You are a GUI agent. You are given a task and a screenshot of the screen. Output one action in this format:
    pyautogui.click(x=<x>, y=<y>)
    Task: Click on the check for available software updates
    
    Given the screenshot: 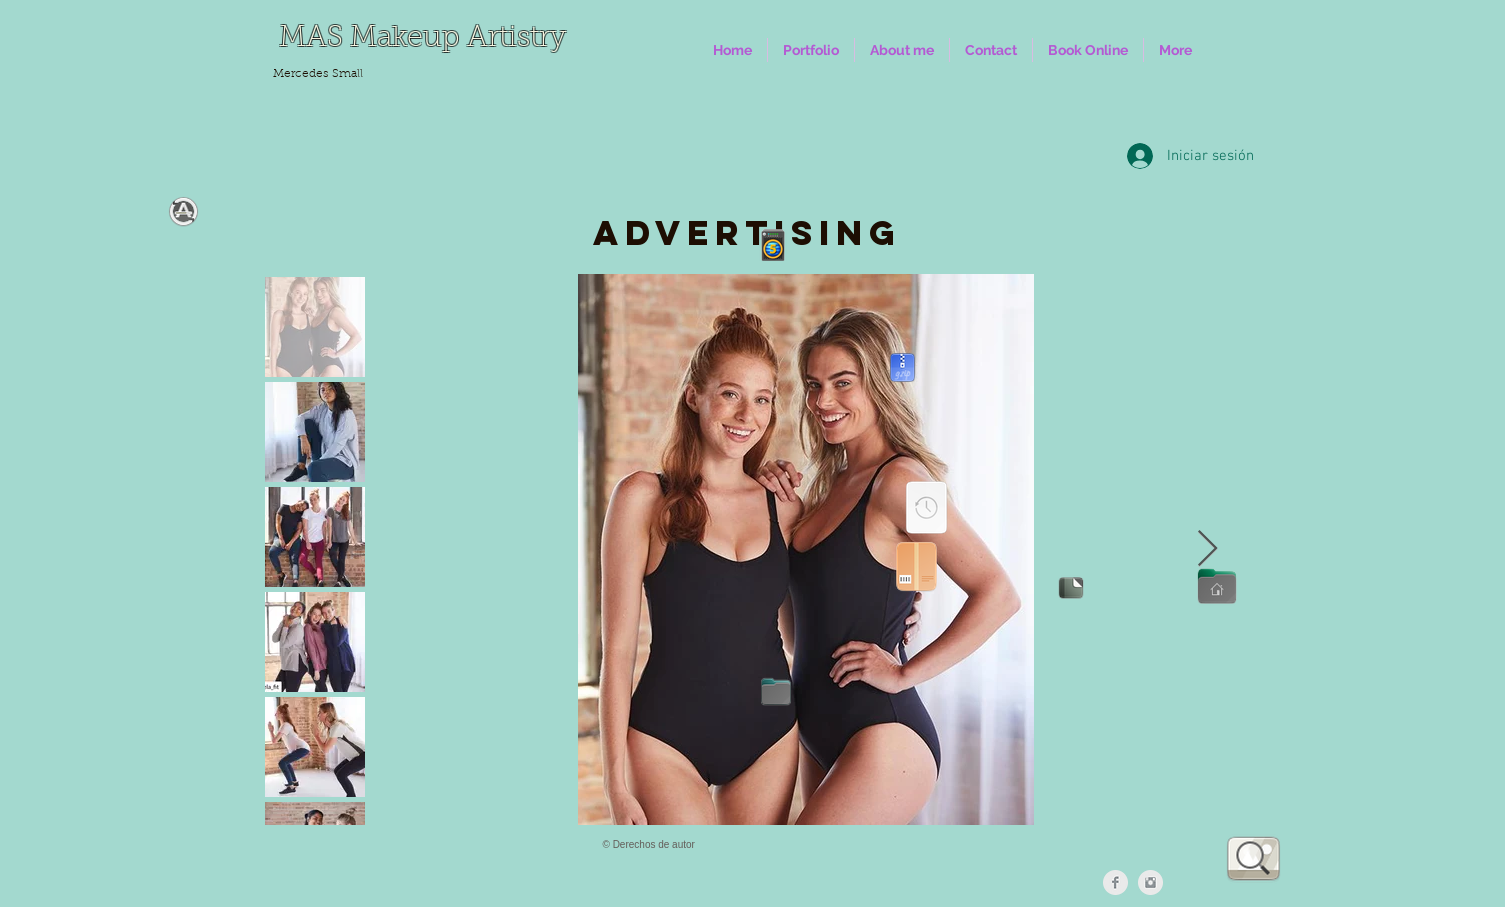 What is the action you would take?
    pyautogui.click(x=183, y=211)
    